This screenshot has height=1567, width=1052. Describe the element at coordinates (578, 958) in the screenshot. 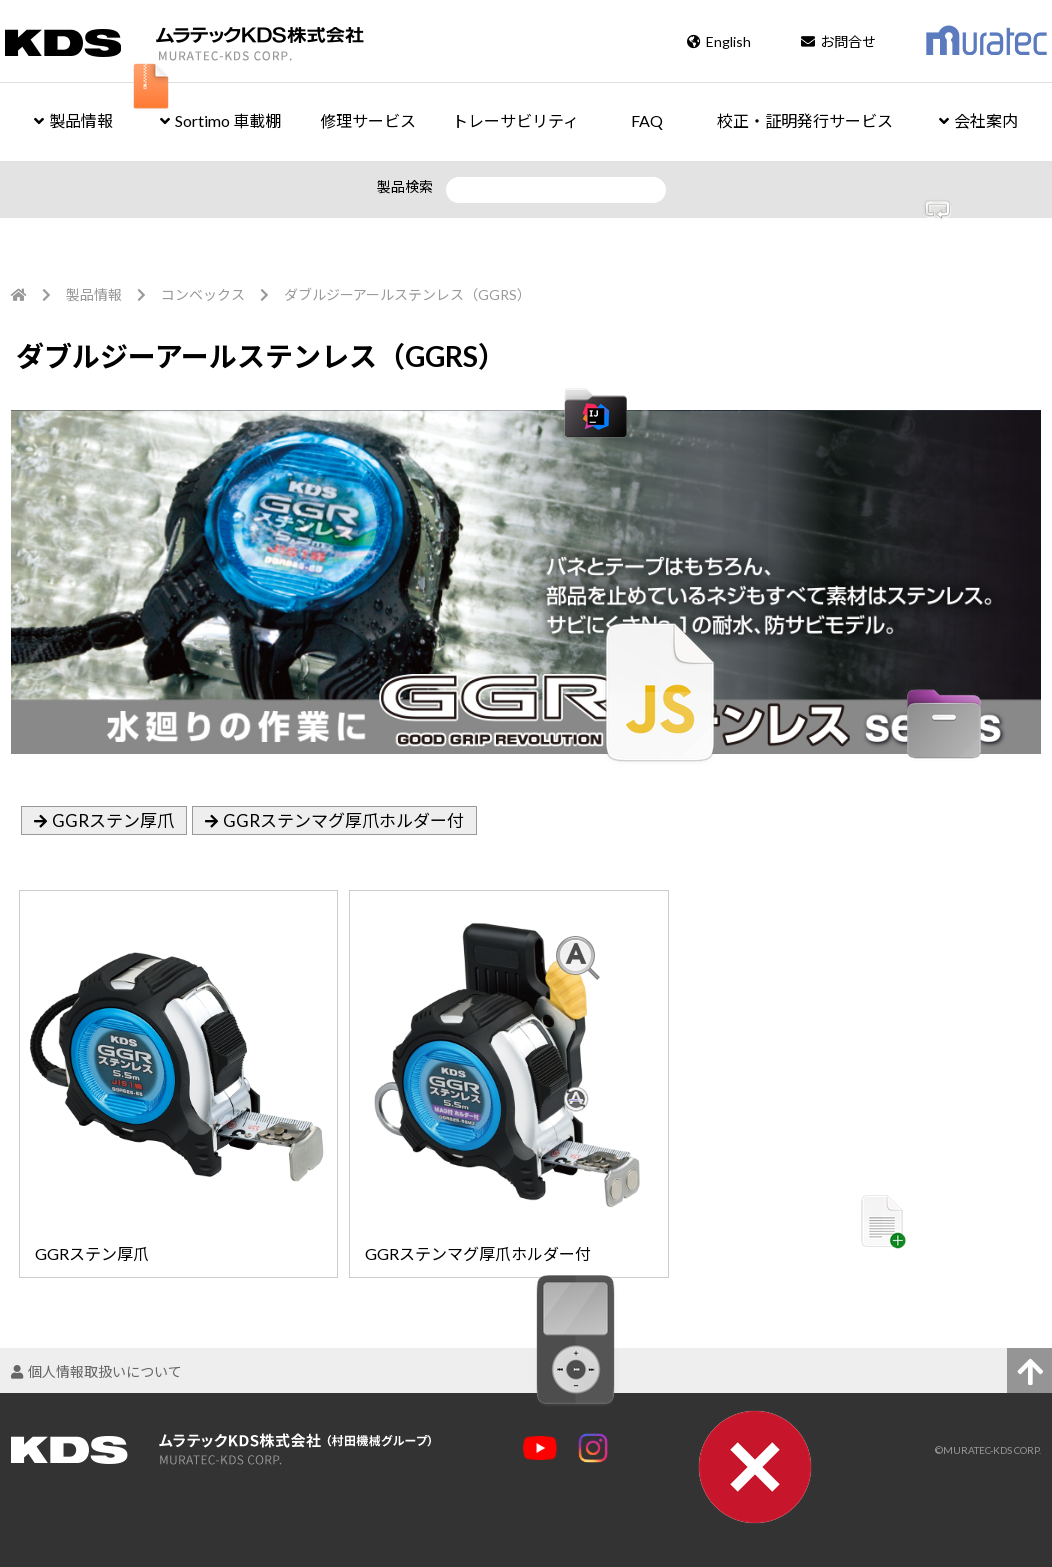

I see `search within the current project` at that location.